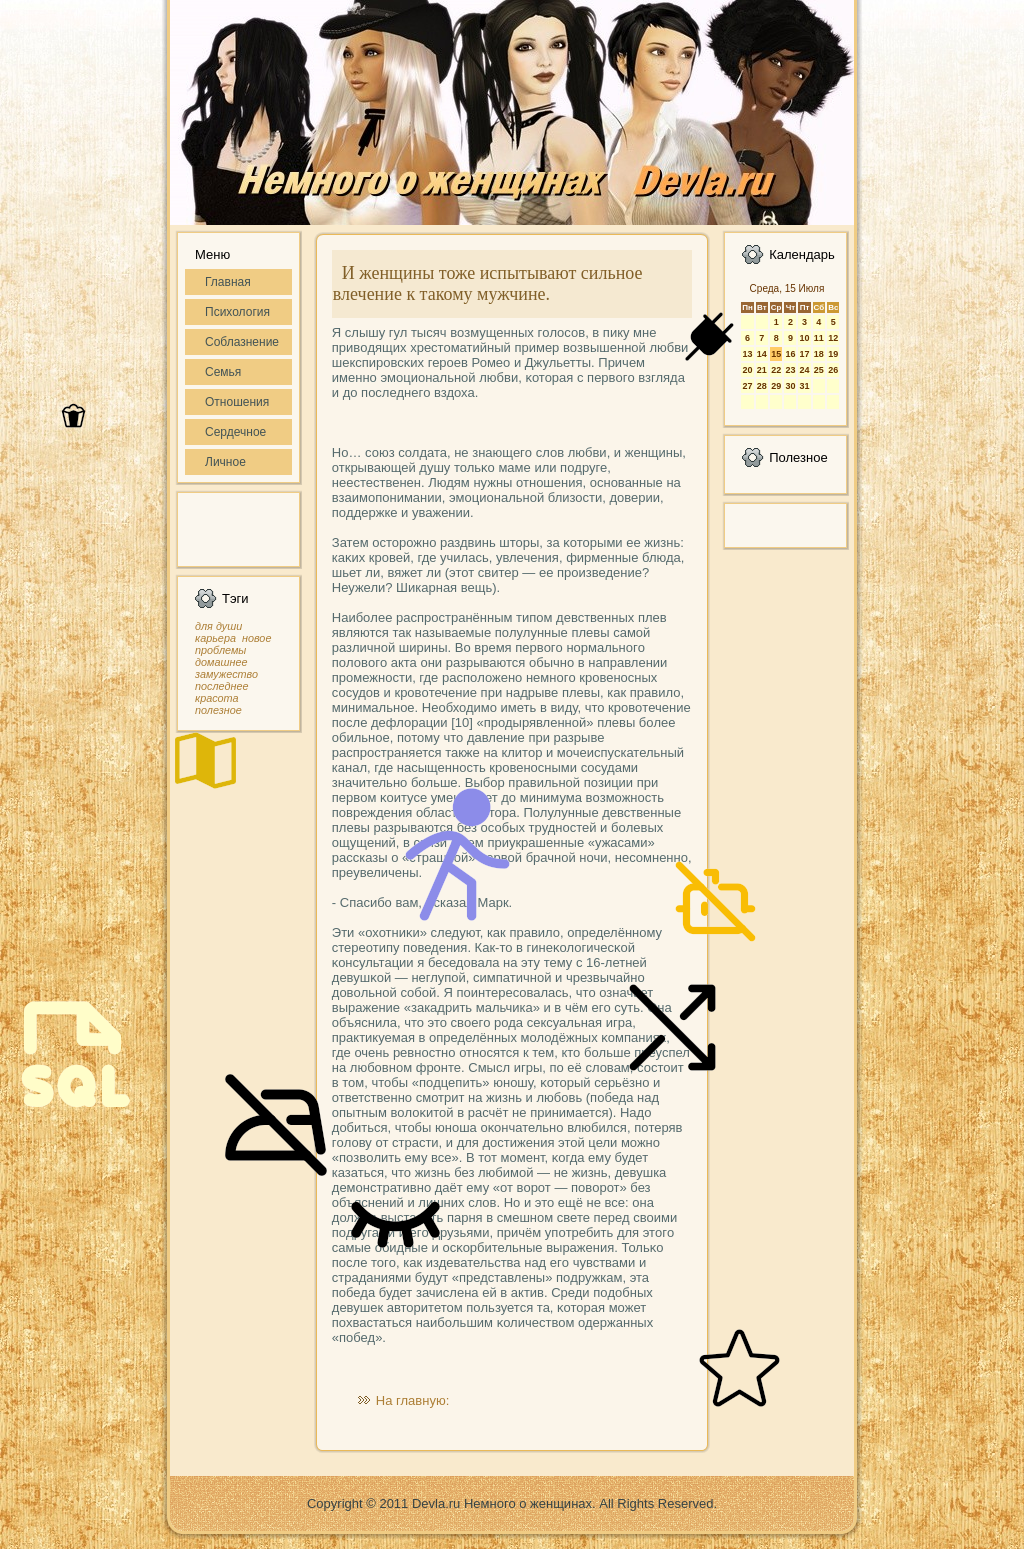 The height and width of the screenshot is (1549, 1024). What do you see at coordinates (72, 1058) in the screenshot?
I see `open or view an SQL database file` at bounding box center [72, 1058].